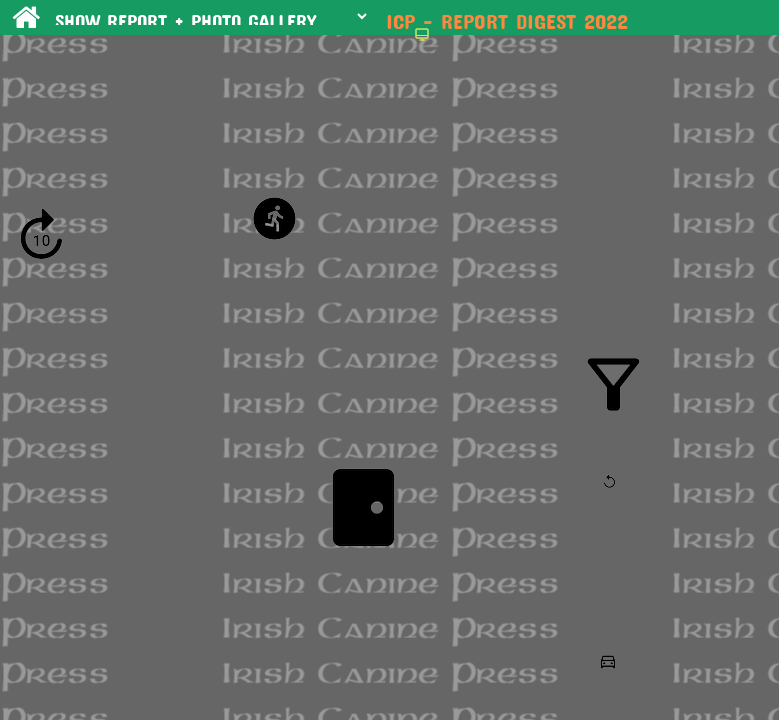 Image resolution: width=779 pixels, height=720 pixels. What do you see at coordinates (274, 218) in the screenshot?
I see `access running or fitness tracking features` at bounding box center [274, 218].